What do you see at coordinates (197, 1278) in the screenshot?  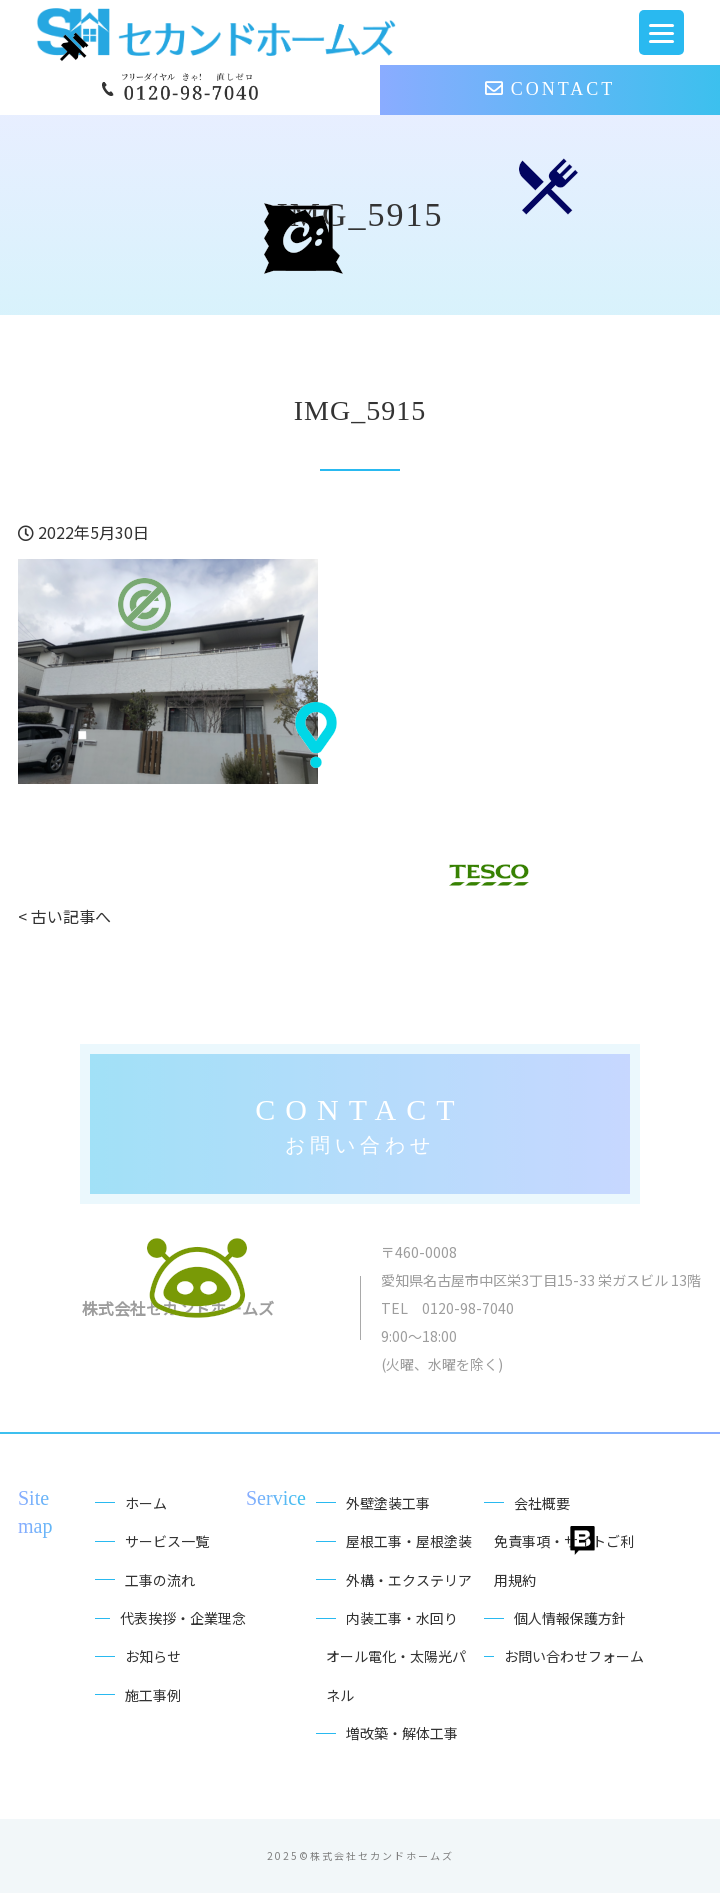 I see `alby browser extension logo` at bounding box center [197, 1278].